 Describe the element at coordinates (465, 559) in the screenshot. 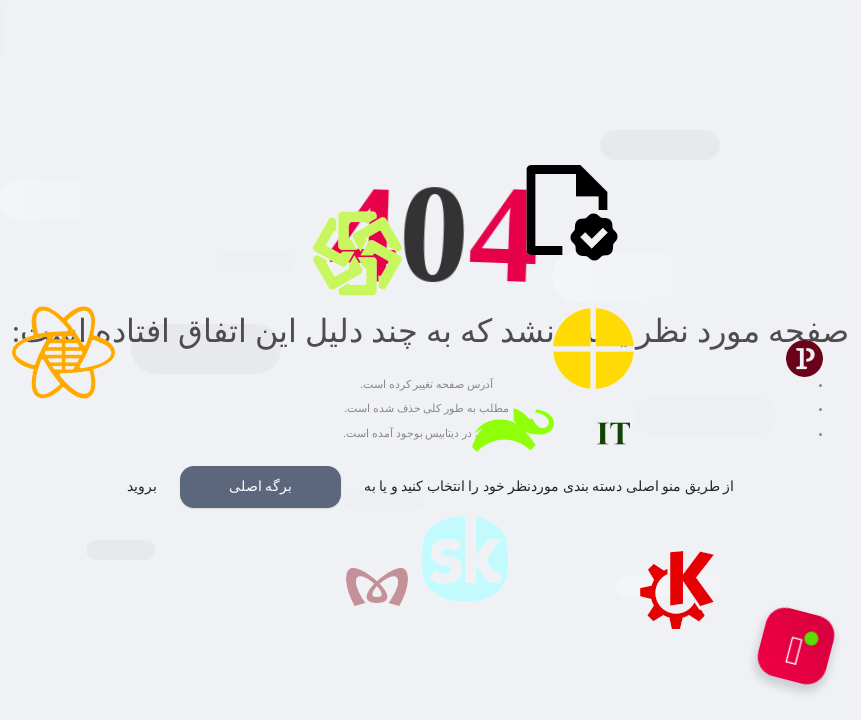

I see `open the Songkick app` at that location.